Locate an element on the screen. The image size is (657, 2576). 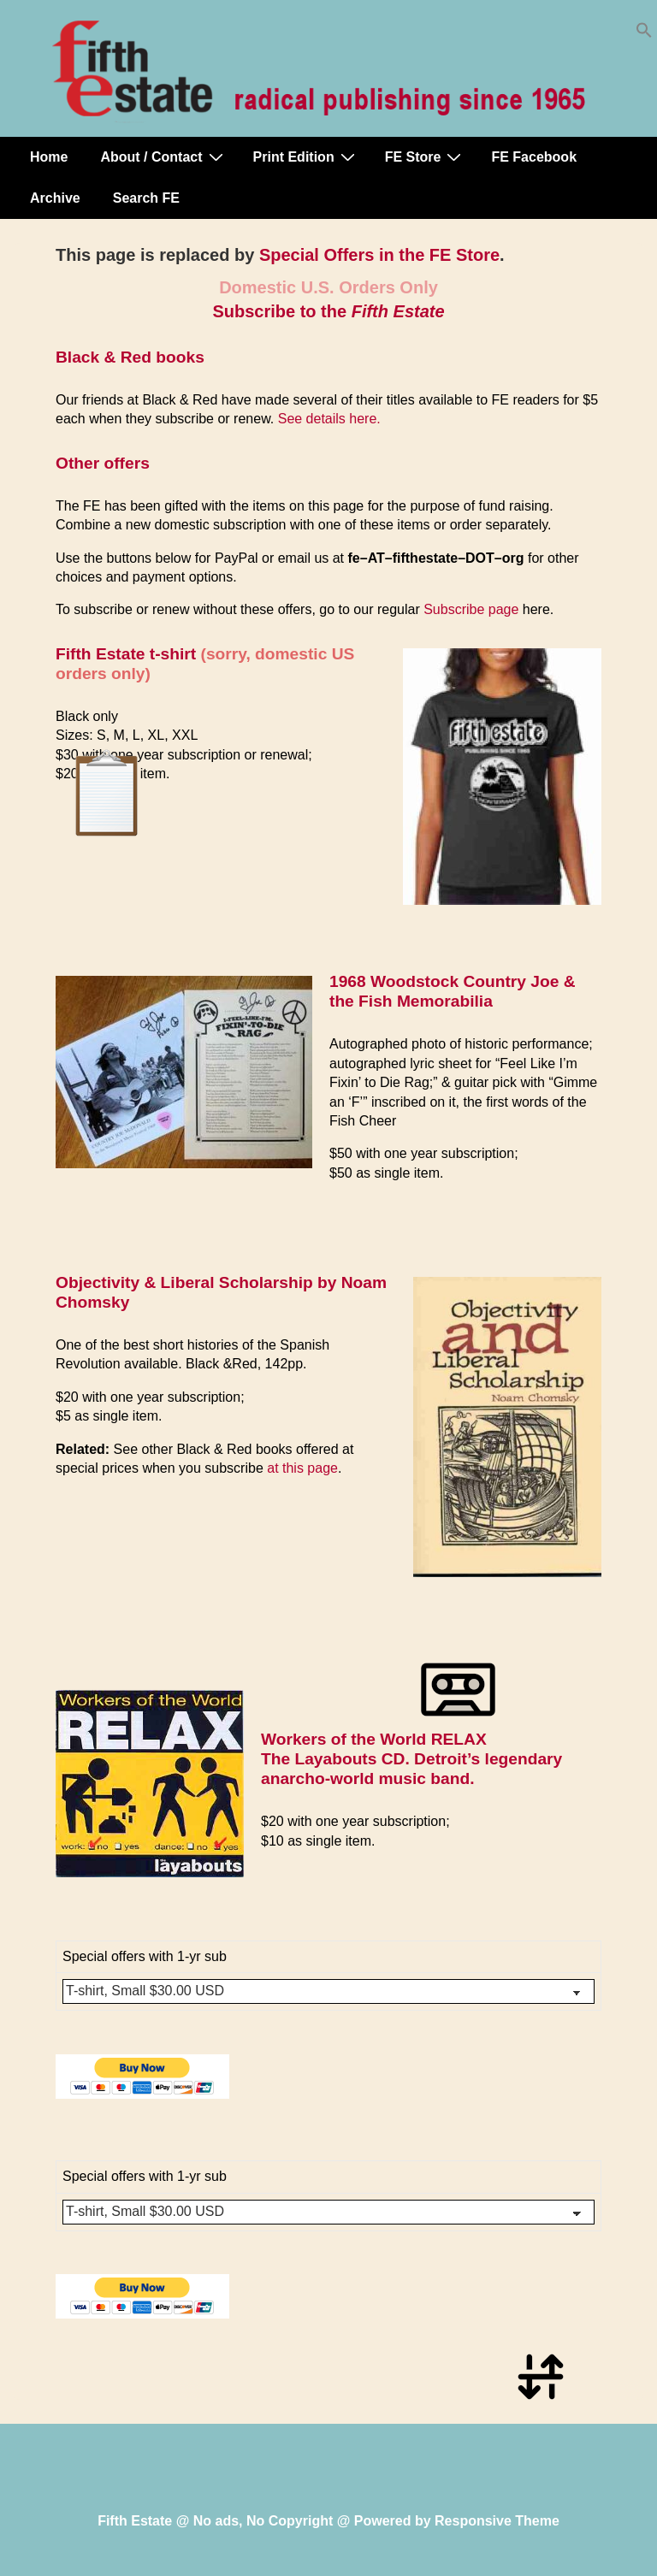
access audio recordings or voice memos is located at coordinates (458, 1689).